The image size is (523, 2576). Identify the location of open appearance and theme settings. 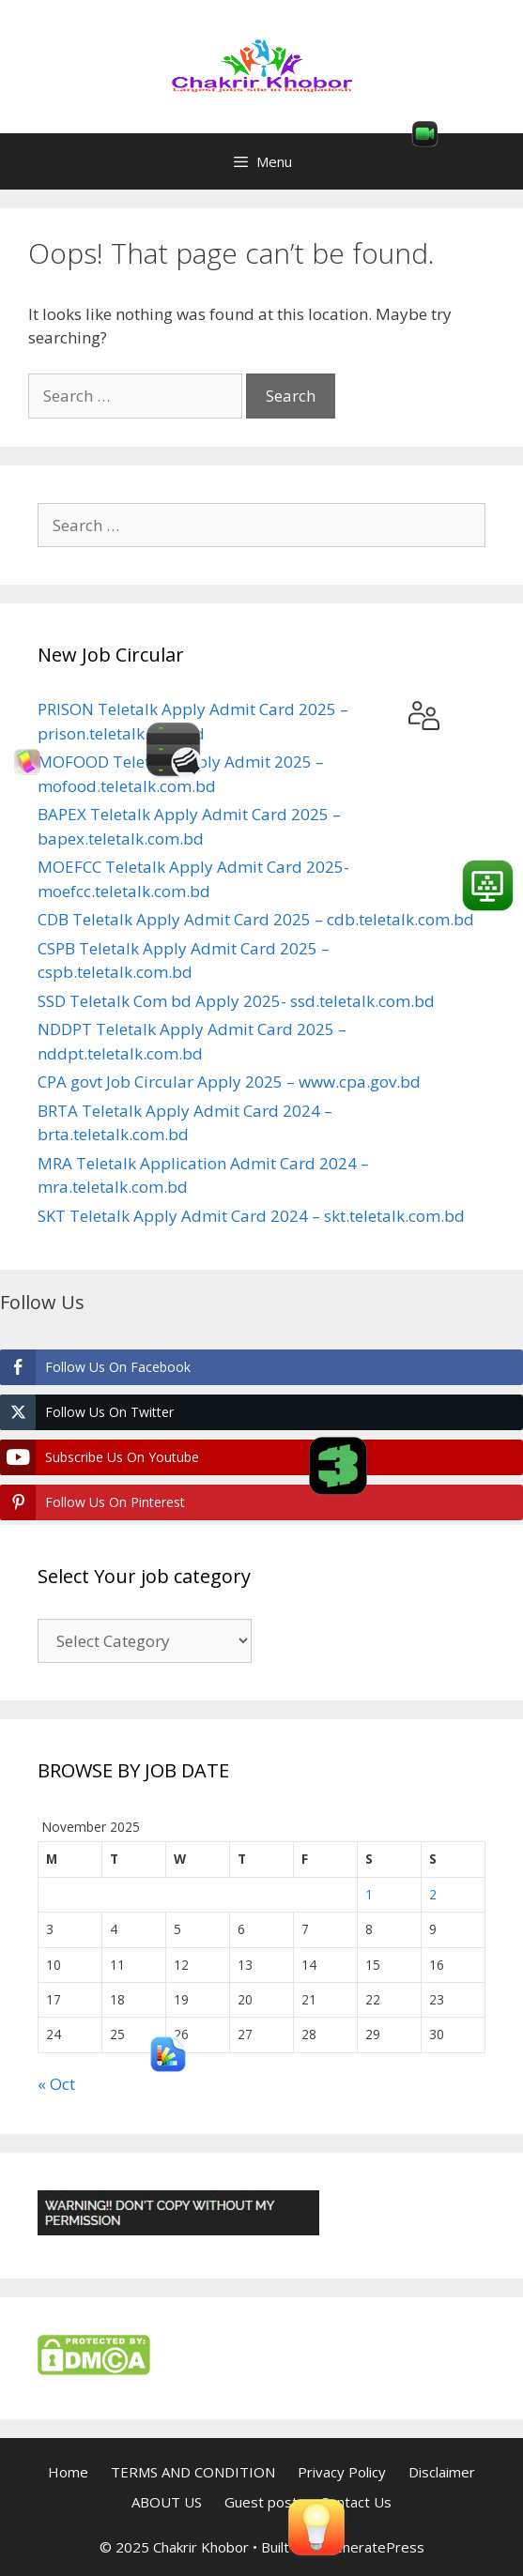
(168, 2054).